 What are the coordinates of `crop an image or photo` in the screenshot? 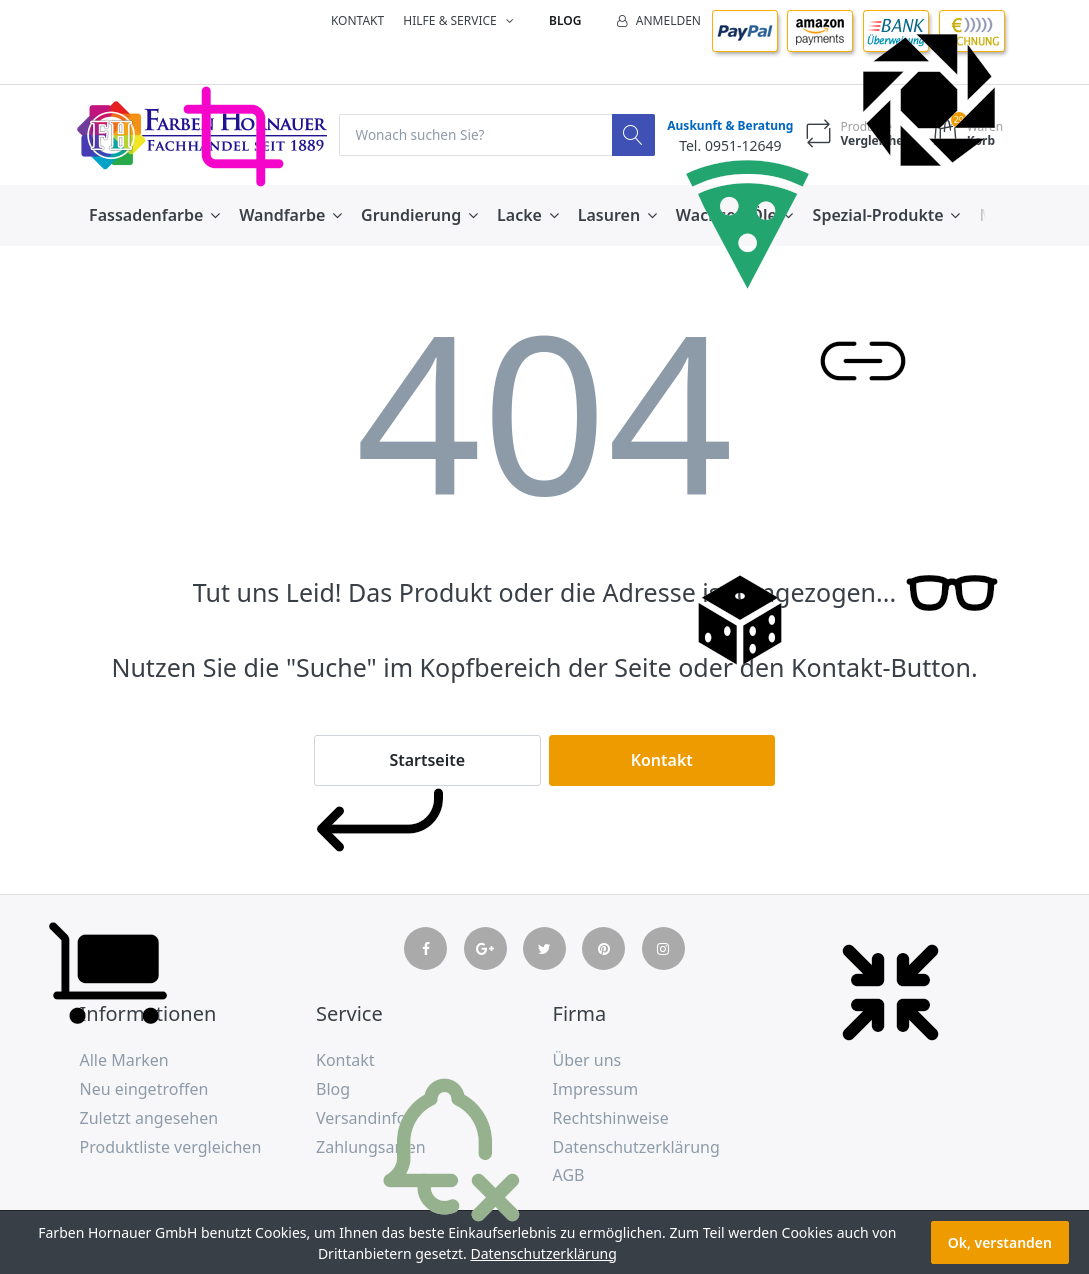 It's located at (233, 136).